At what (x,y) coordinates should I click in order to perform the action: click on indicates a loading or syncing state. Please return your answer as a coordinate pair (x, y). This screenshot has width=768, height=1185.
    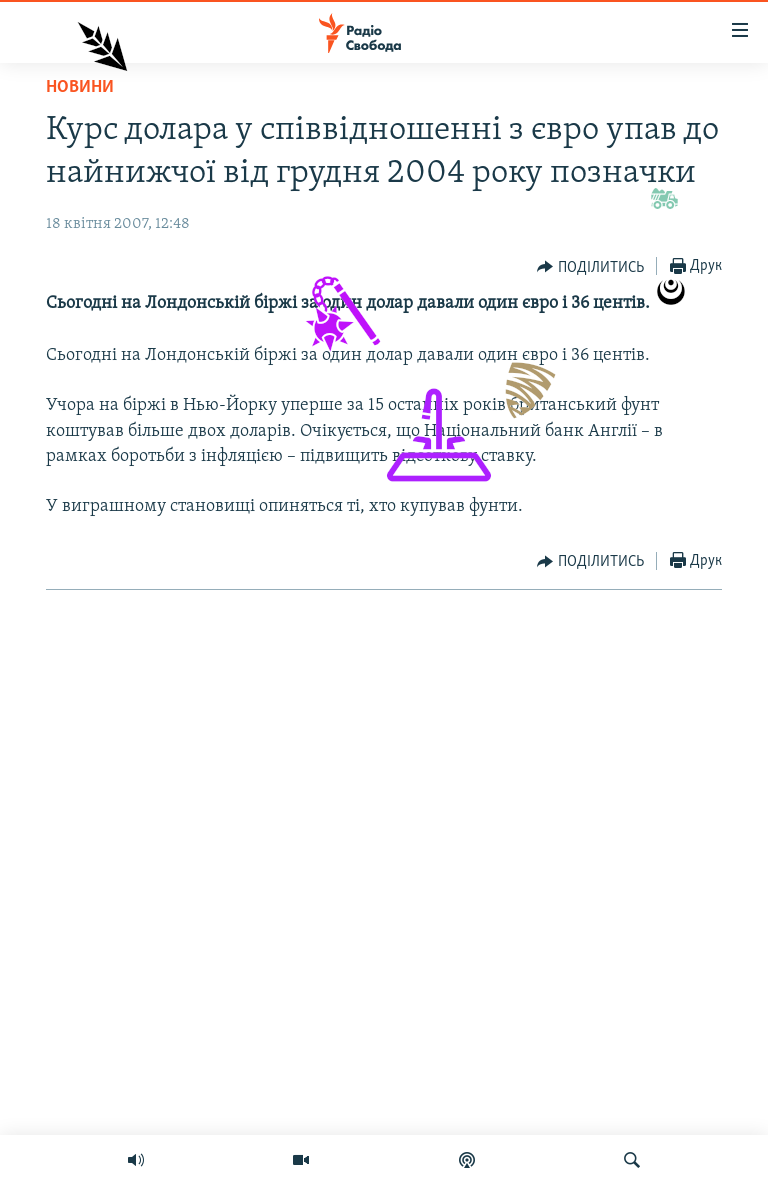
    Looking at the image, I should click on (671, 292).